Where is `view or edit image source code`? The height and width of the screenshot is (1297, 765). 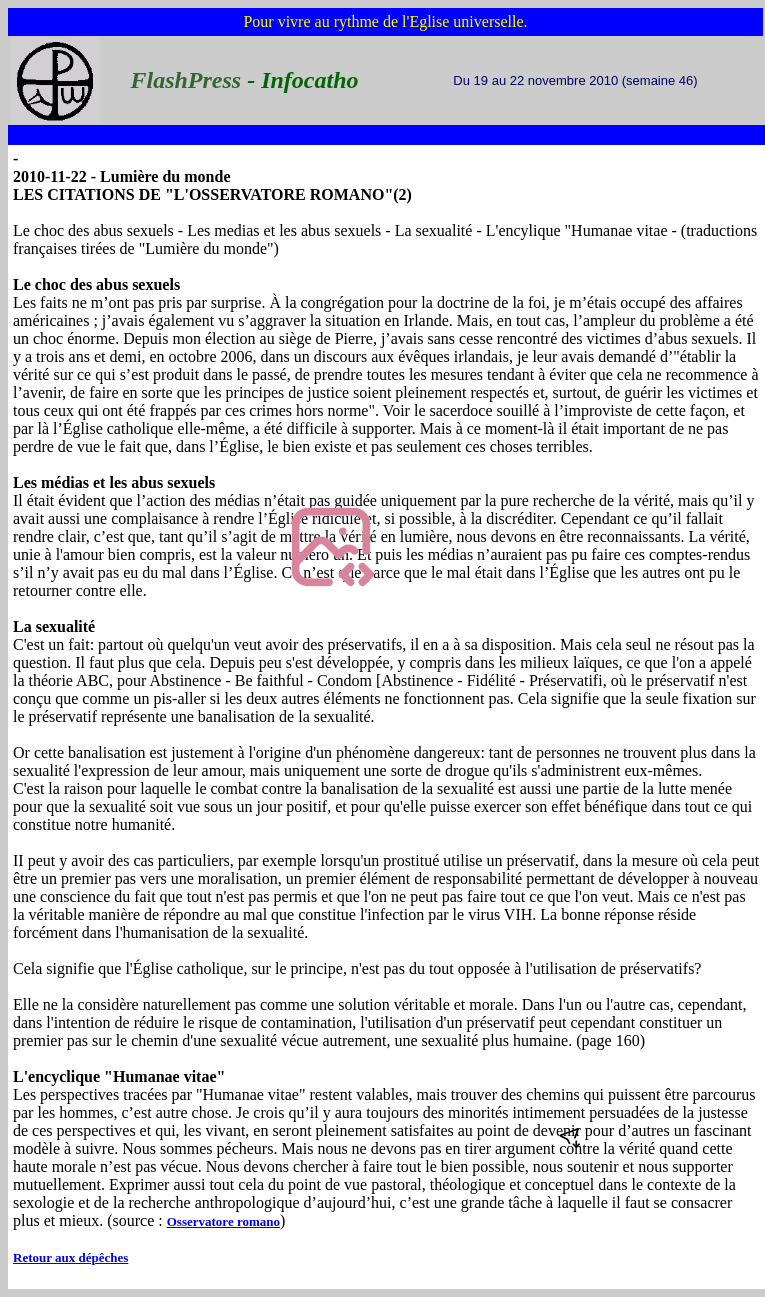
view or edit image source code is located at coordinates (331, 547).